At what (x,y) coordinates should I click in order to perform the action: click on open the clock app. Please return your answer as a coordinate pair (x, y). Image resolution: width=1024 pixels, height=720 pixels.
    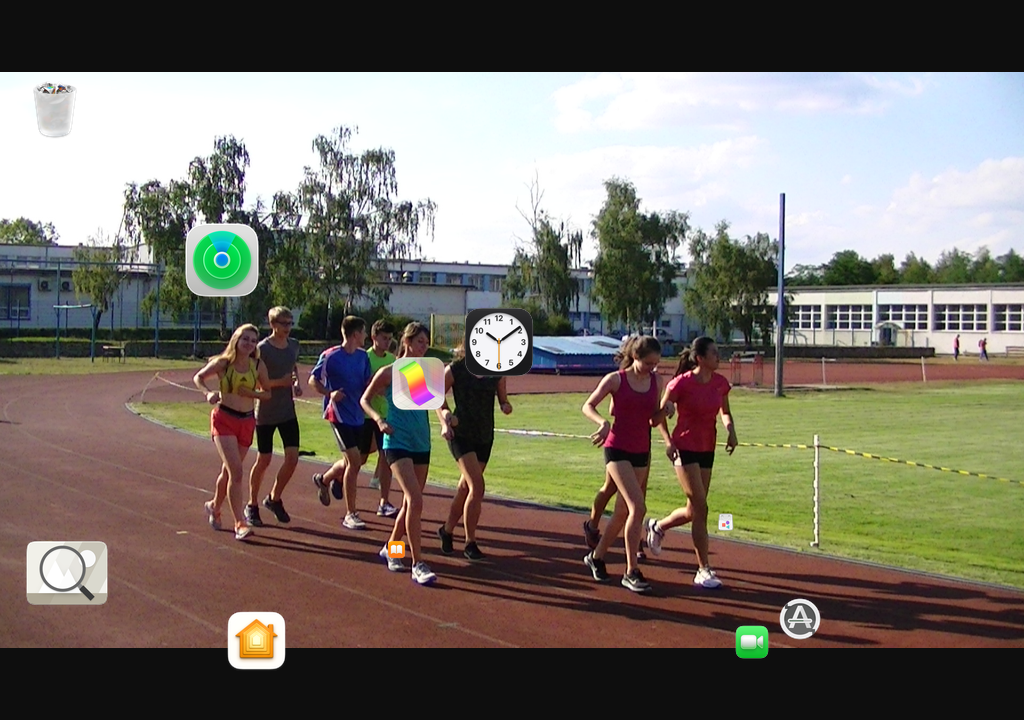
    Looking at the image, I should click on (499, 342).